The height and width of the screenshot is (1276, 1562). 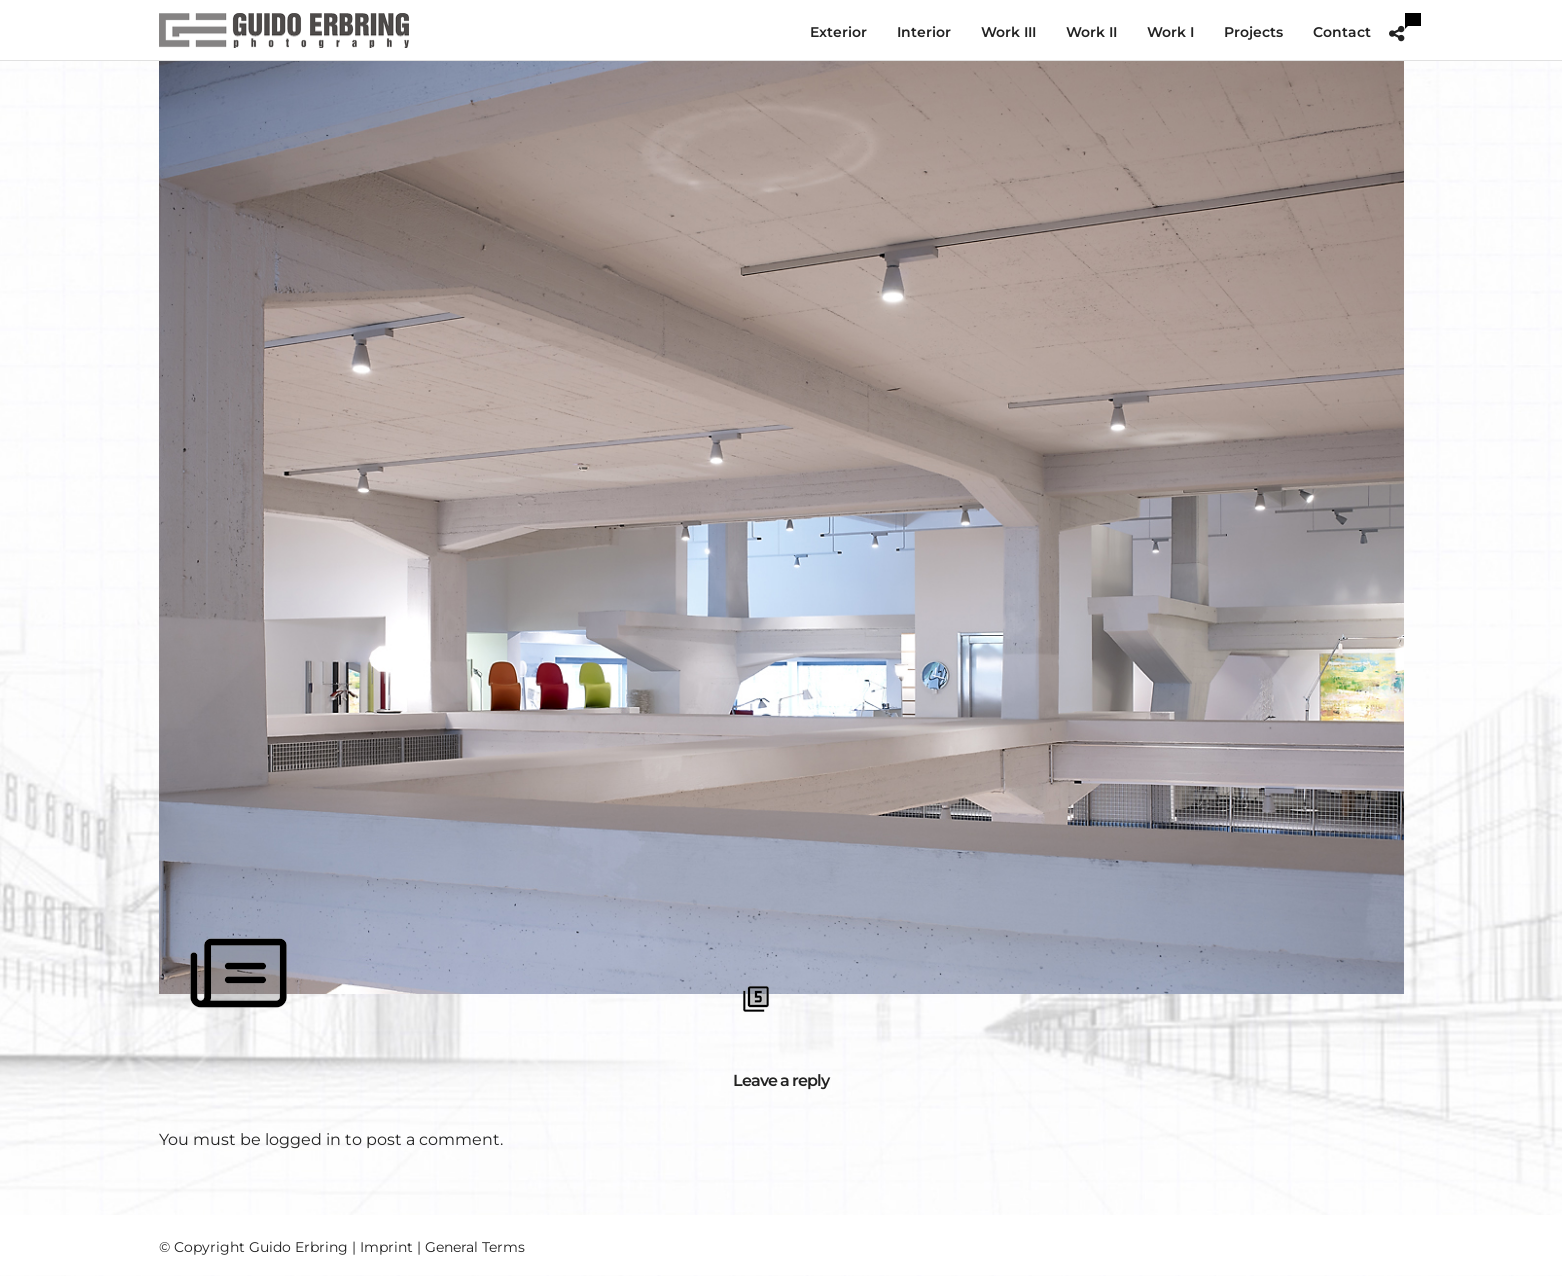 I want to click on filter or view 5 items, so click(x=756, y=999).